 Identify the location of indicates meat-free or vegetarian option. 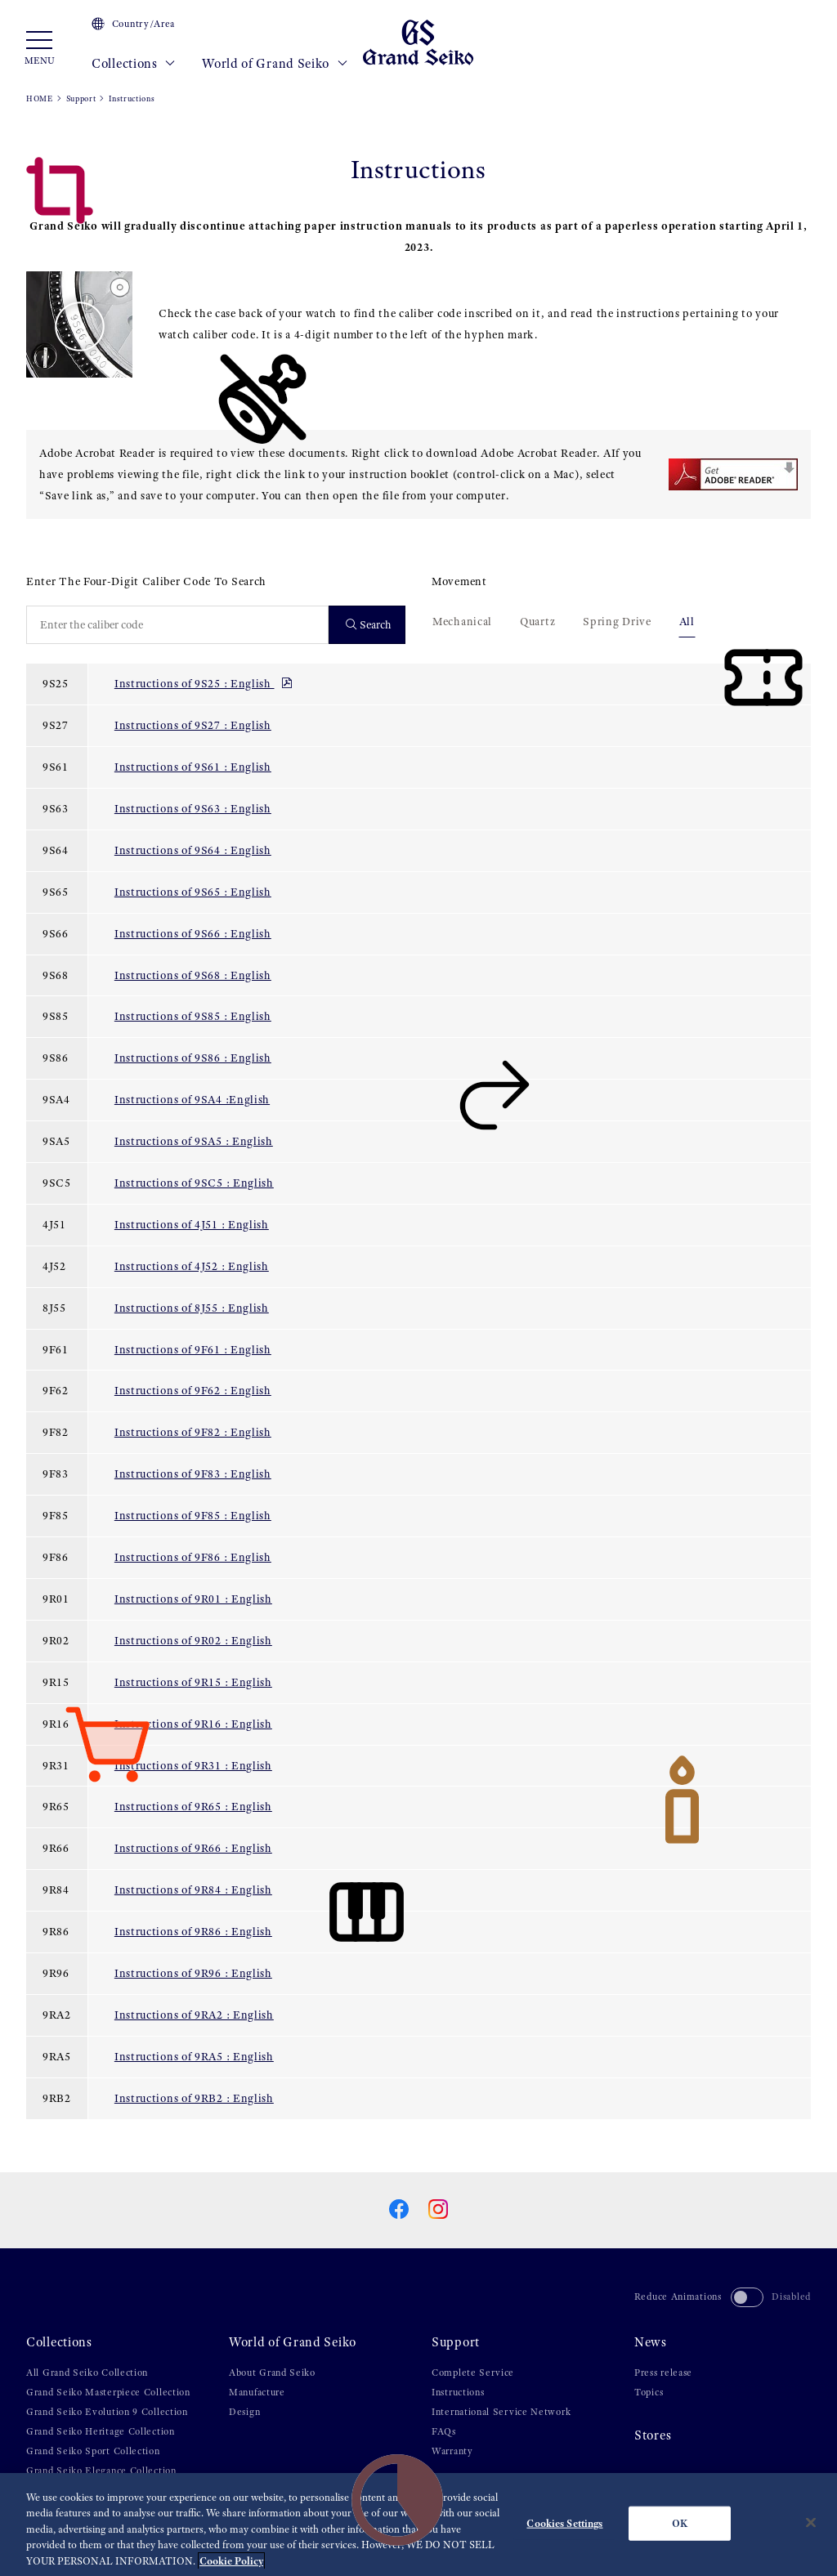
(263, 397).